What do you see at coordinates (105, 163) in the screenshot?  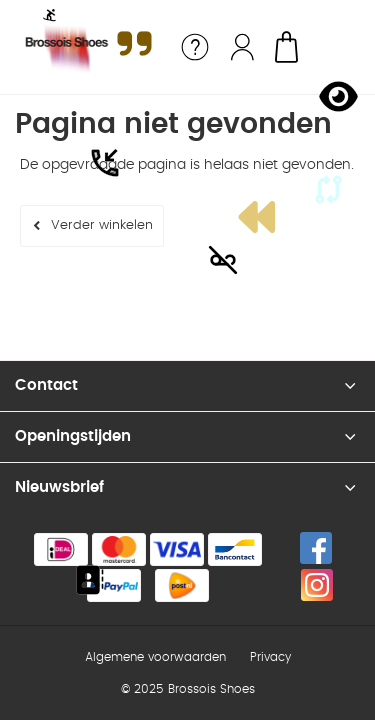 I see `indicates an incoming call or callback request` at bounding box center [105, 163].